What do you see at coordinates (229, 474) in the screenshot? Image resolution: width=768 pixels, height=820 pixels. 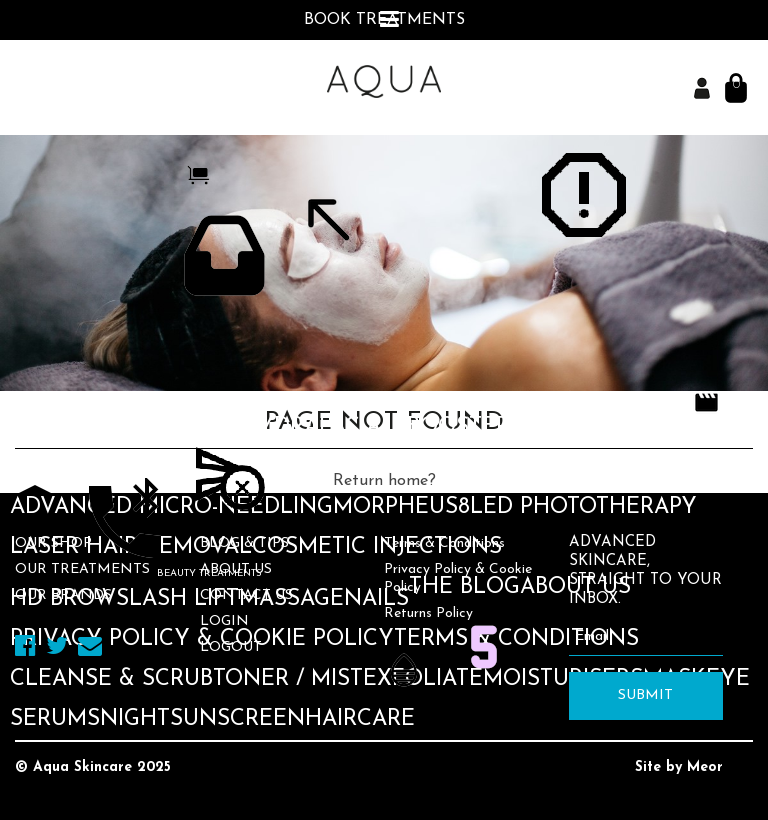 I see `cancel a scheduled message` at bounding box center [229, 474].